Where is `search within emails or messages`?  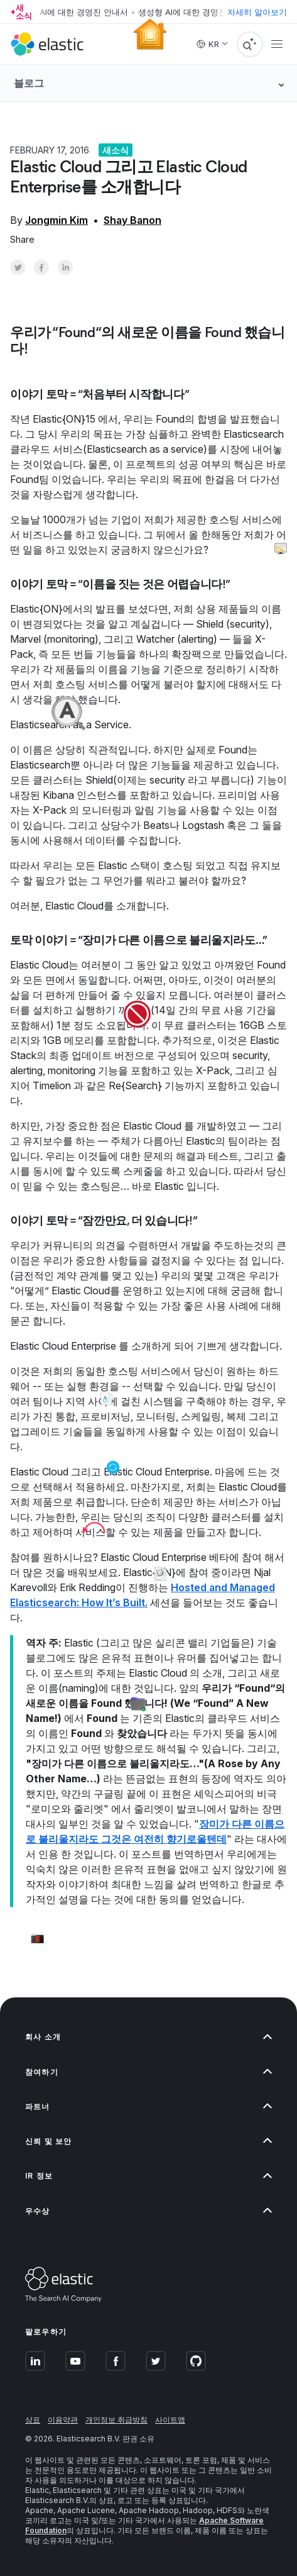 search within emails or messages is located at coordinates (68, 713).